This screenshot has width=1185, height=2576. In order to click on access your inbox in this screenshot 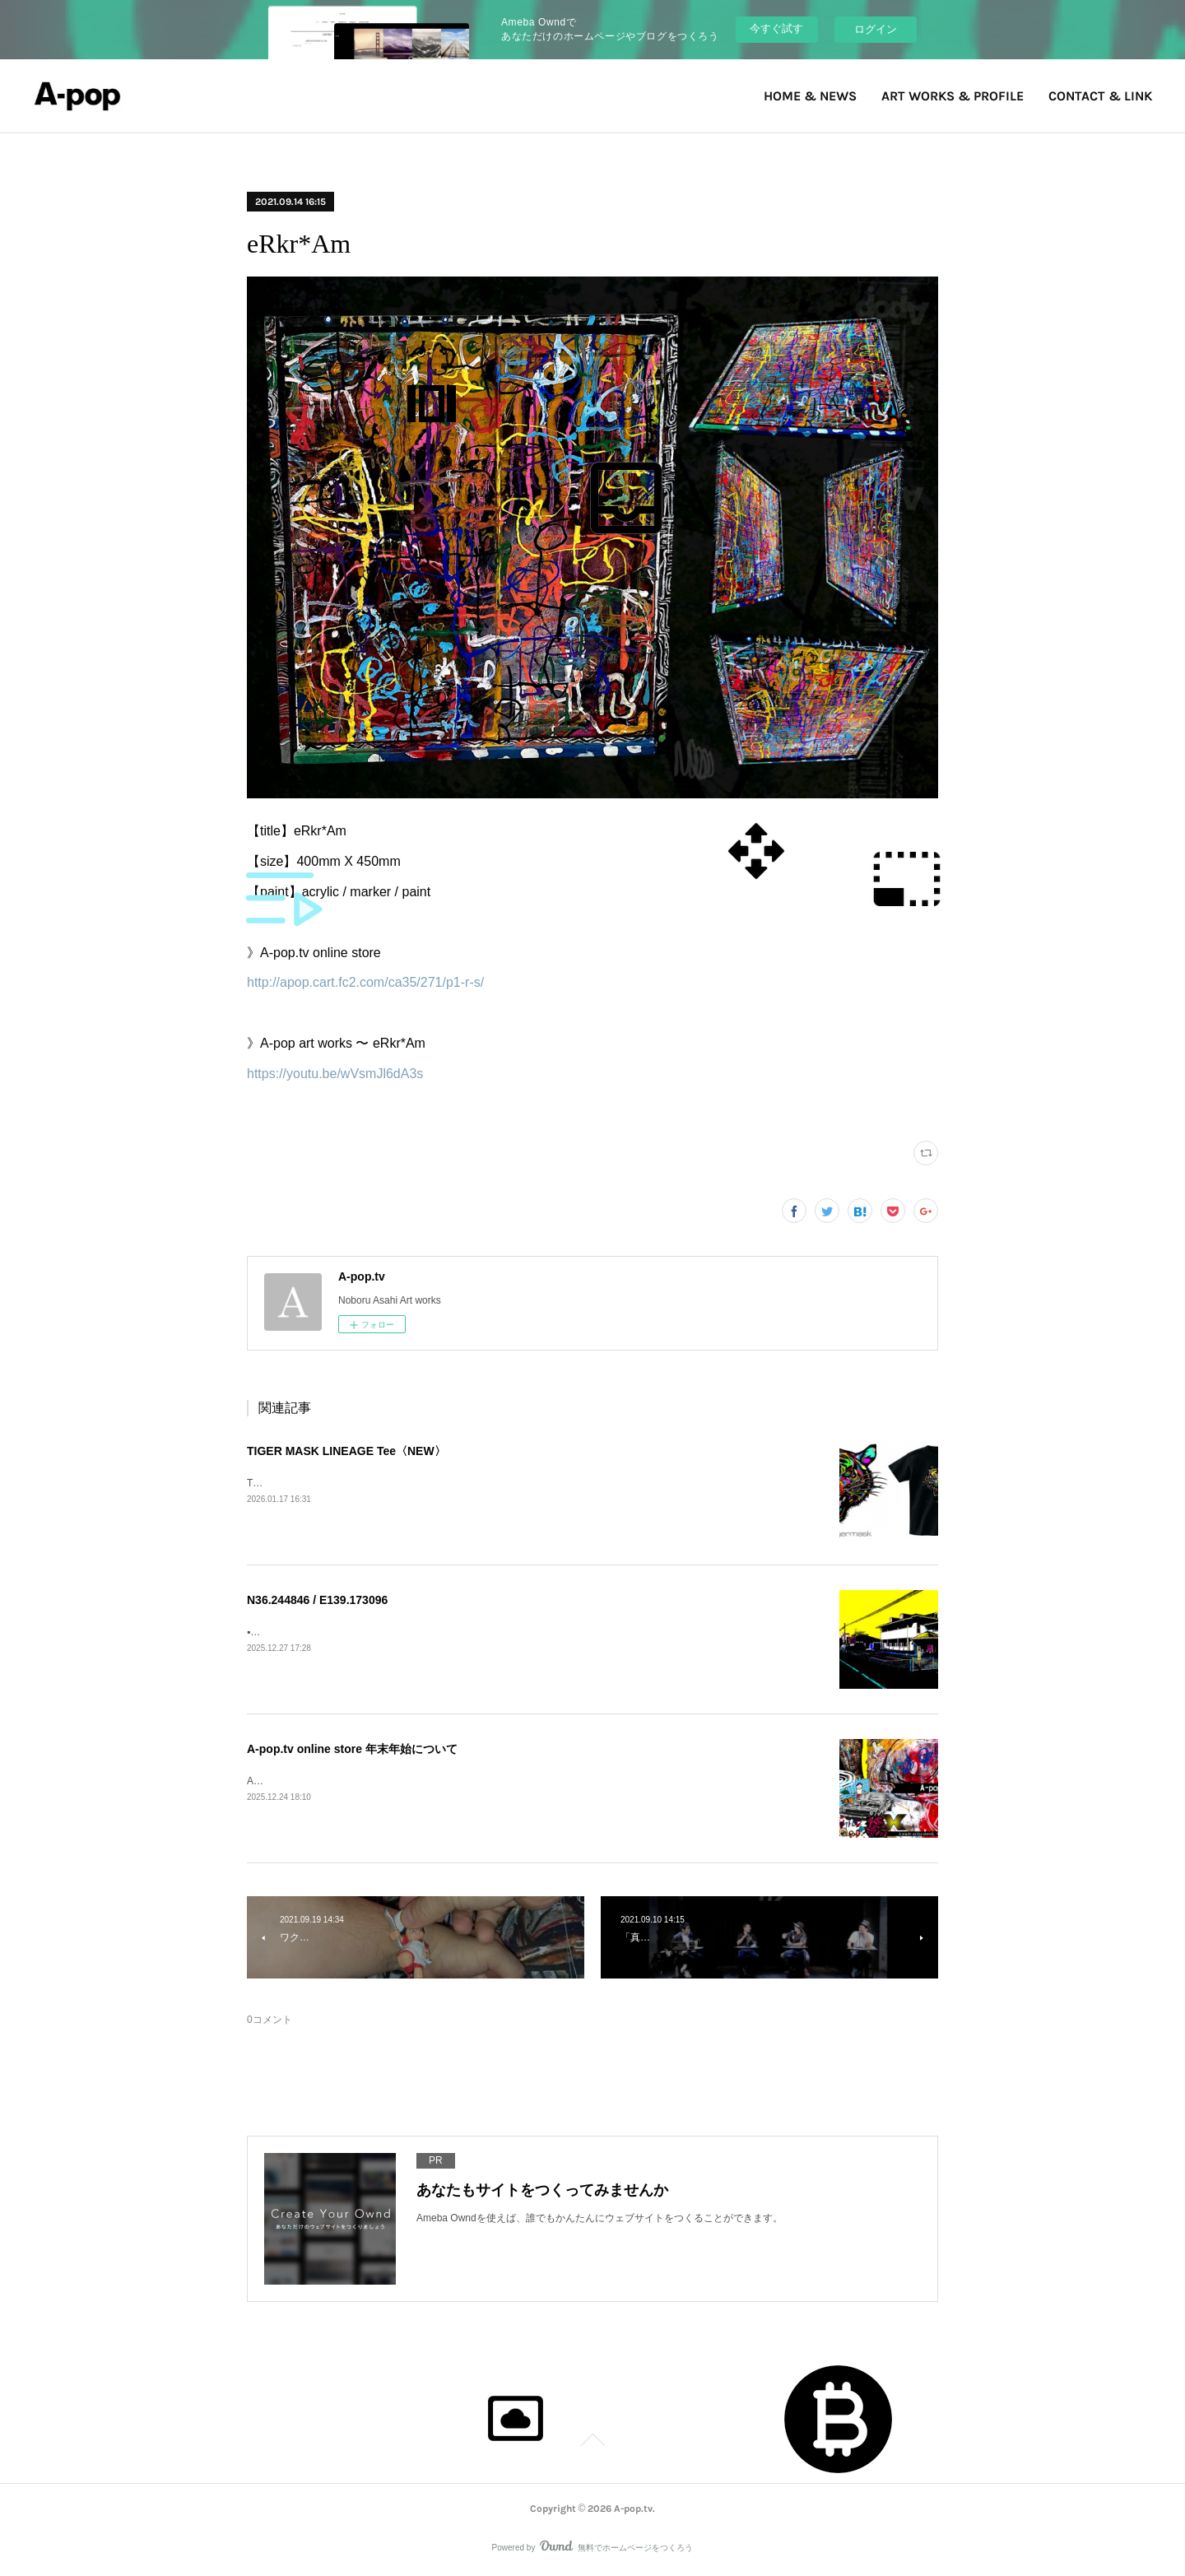, I will do `click(626, 498)`.